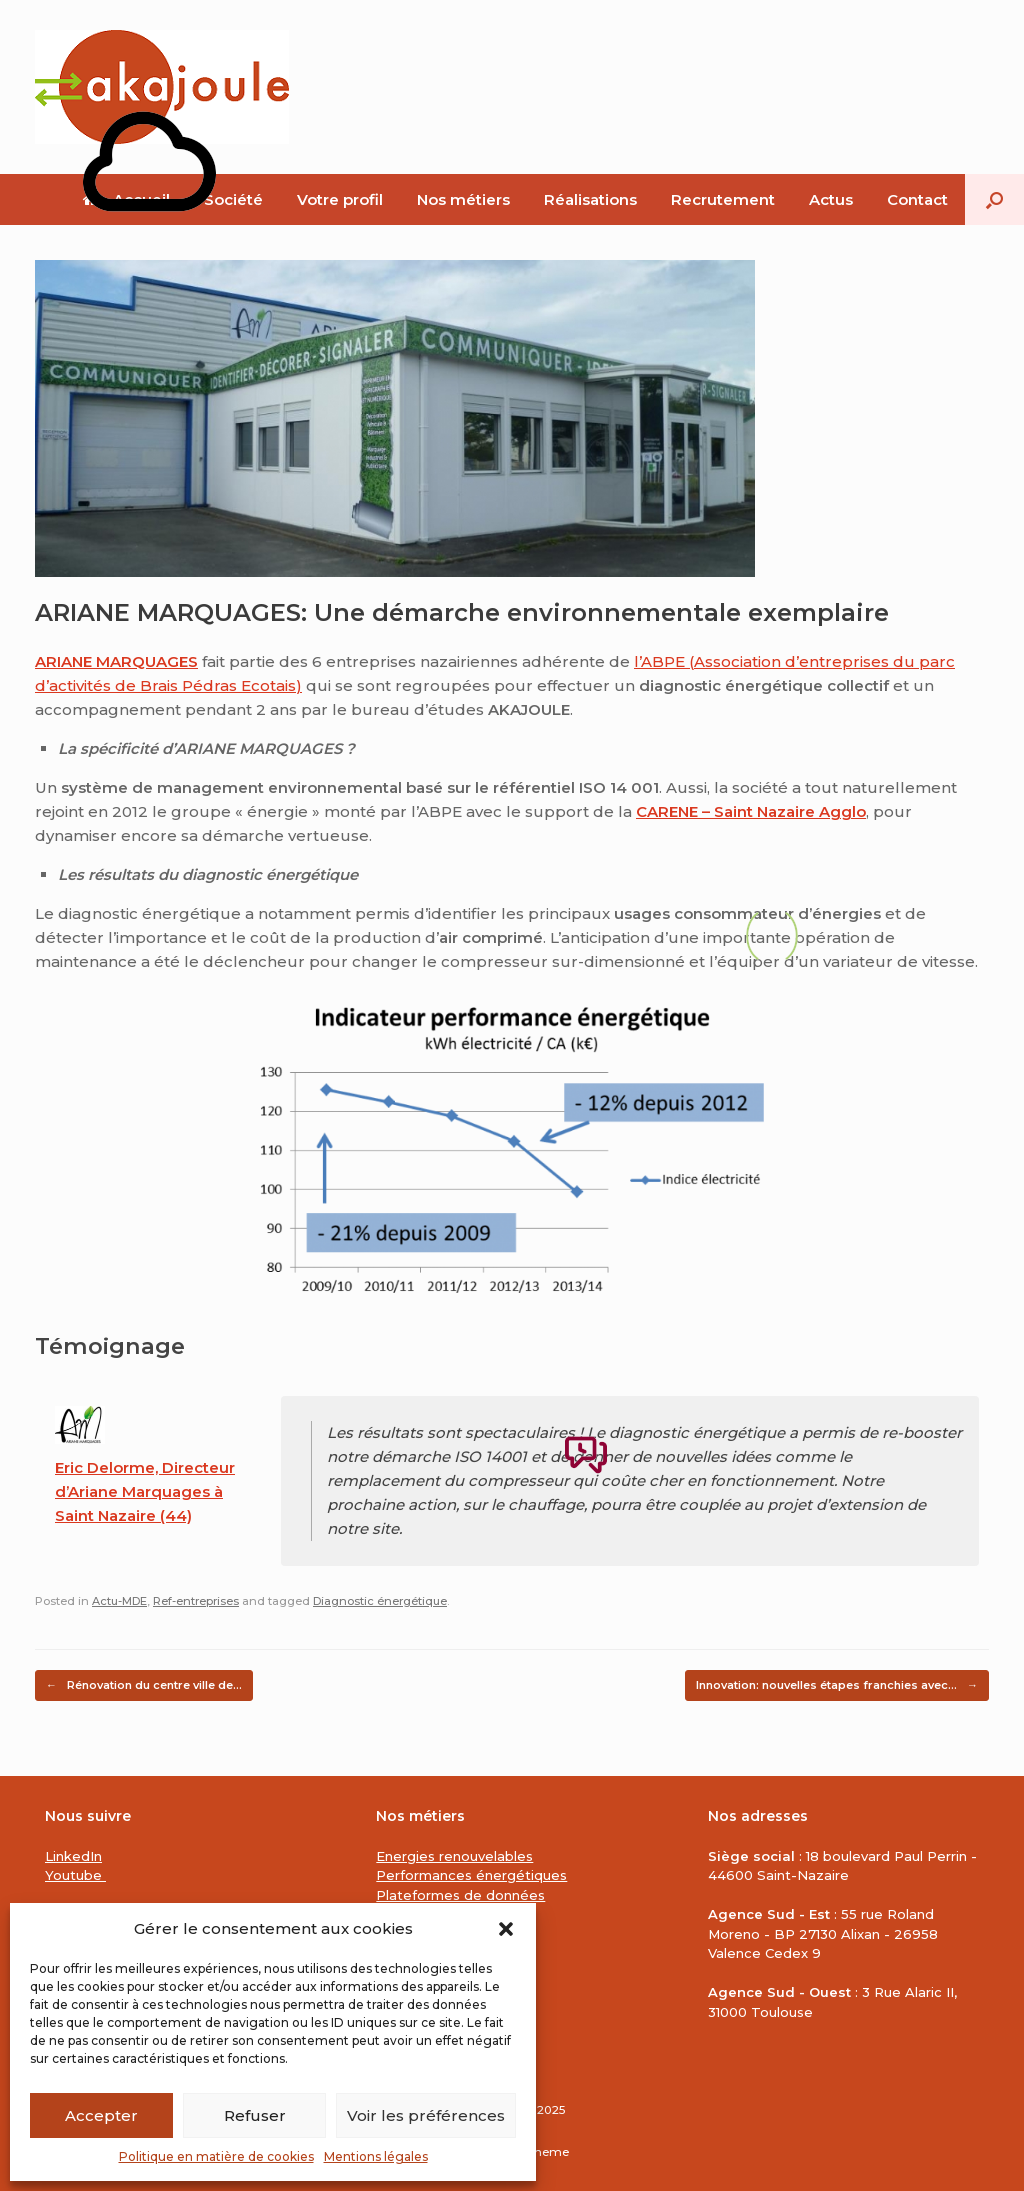 This screenshot has height=2191, width=1024. Describe the element at coordinates (586, 1455) in the screenshot. I see `indicates an outdated or stale discussion thread` at that location.